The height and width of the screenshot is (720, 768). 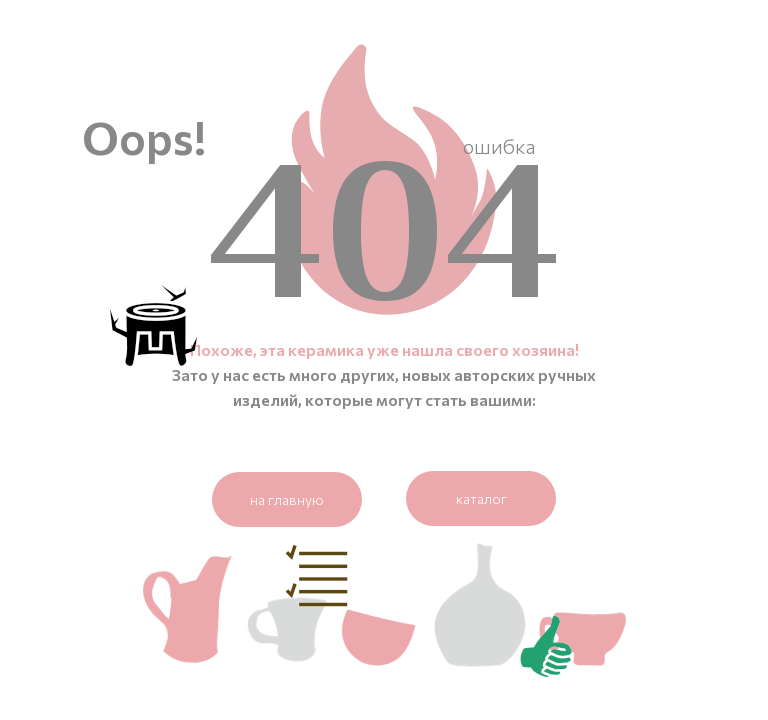 I want to click on like or upvote content, so click(x=547, y=646).